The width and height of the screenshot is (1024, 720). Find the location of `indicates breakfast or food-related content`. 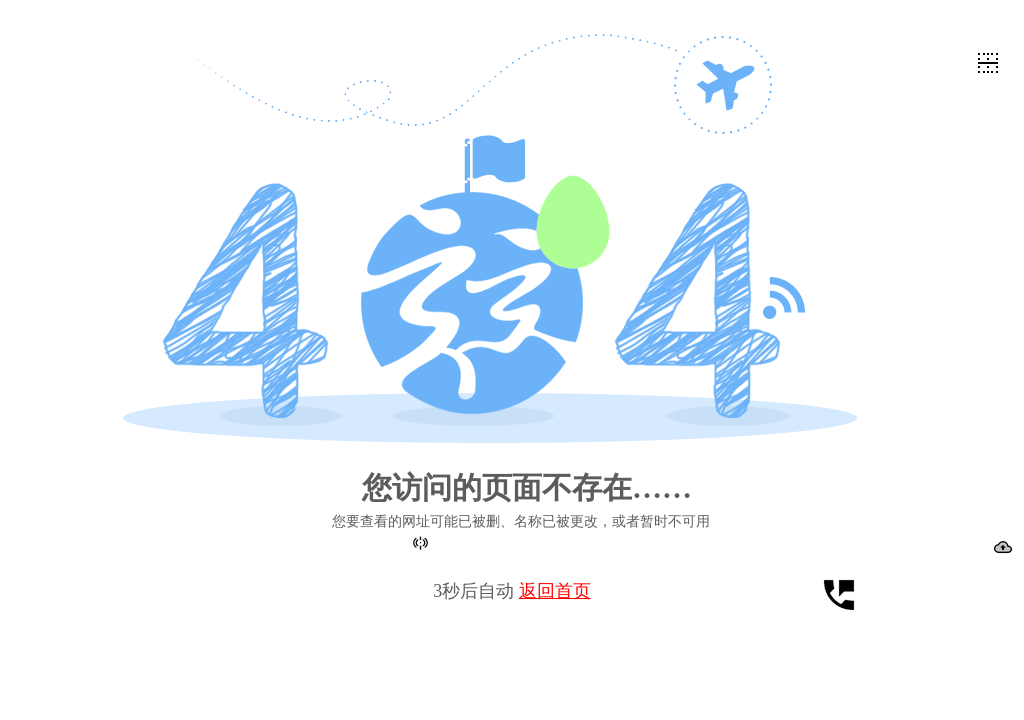

indicates breakfast or food-related content is located at coordinates (573, 222).